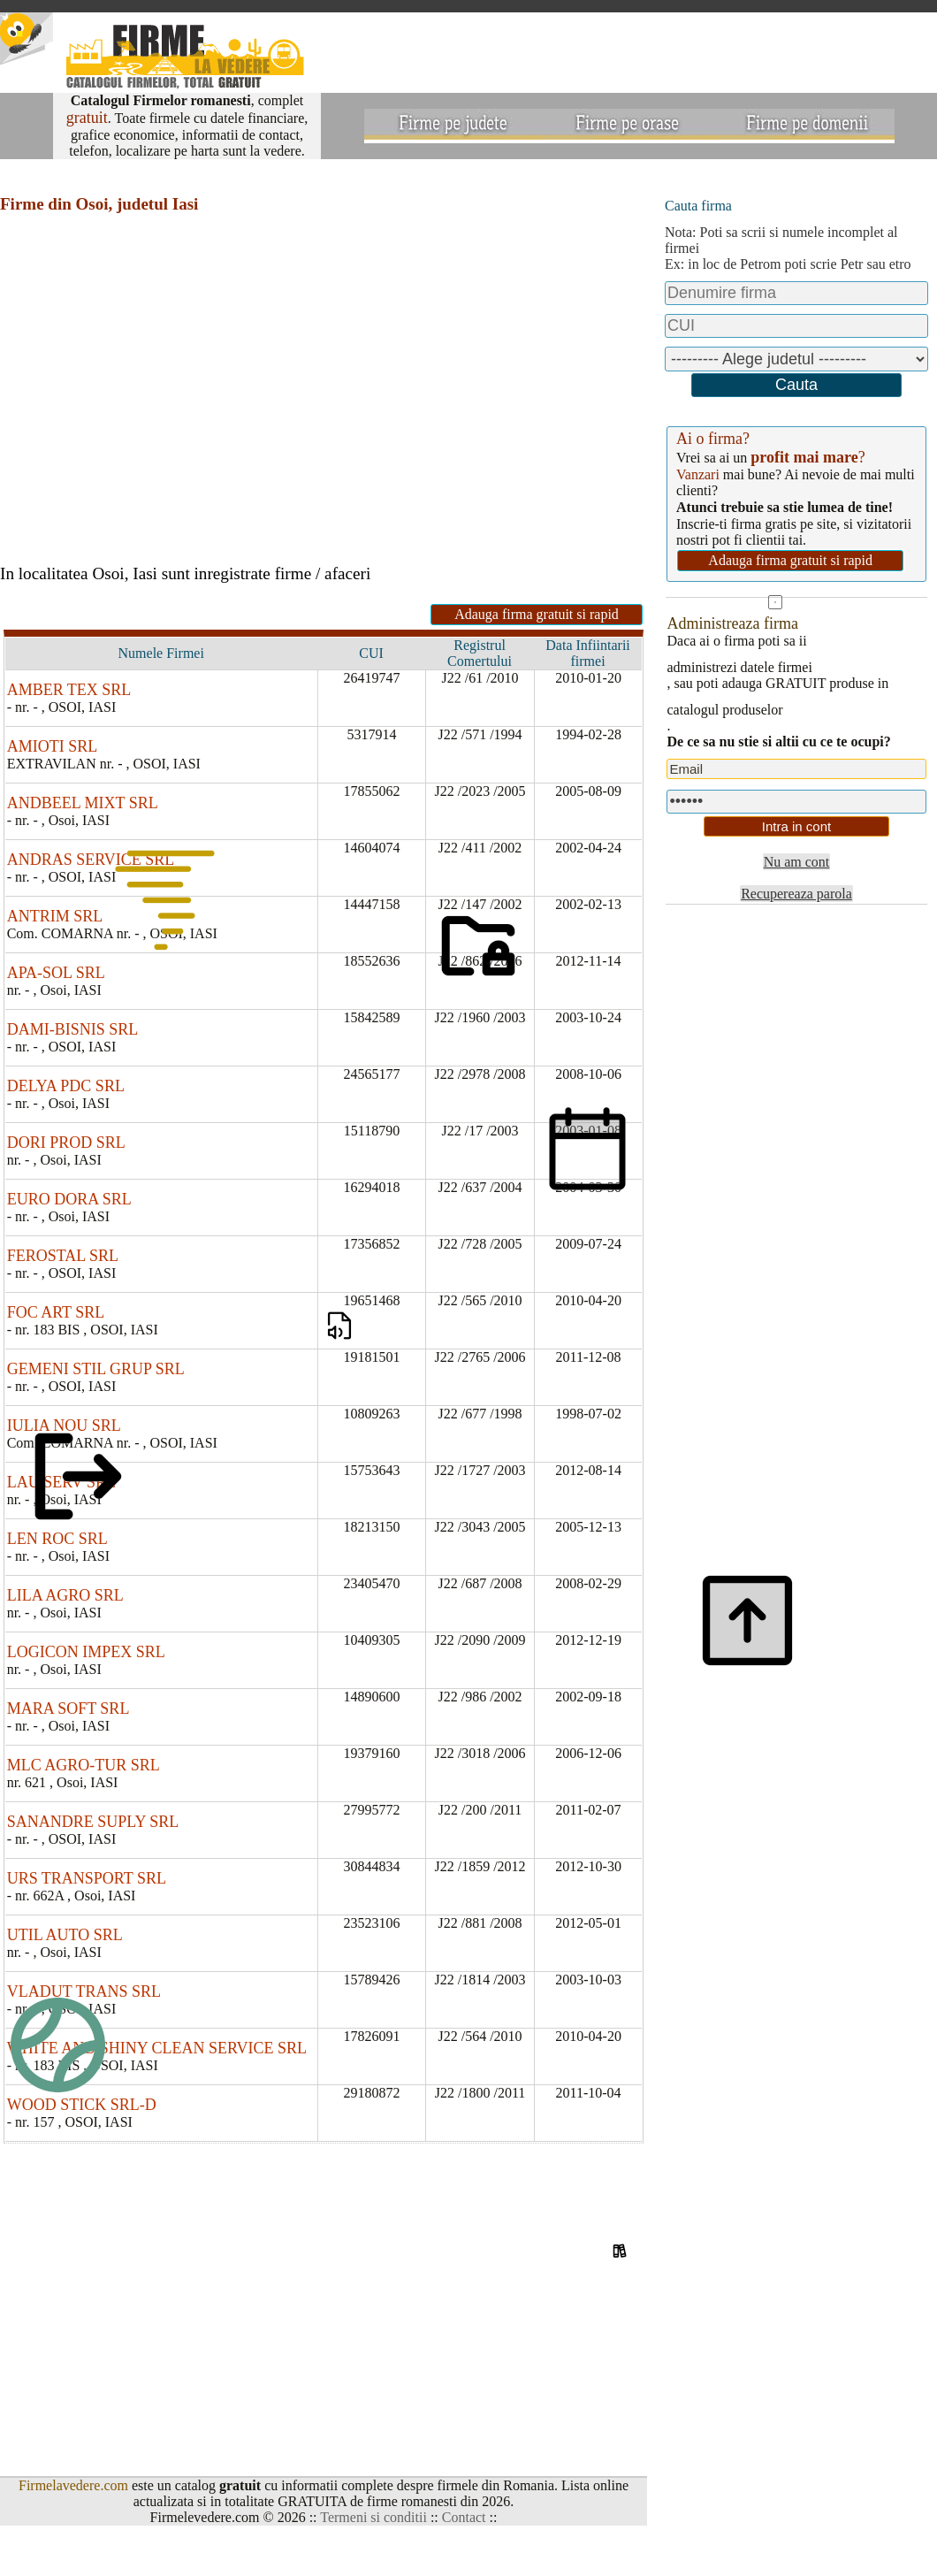 Image resolution: width=937 pixels, height=2576 pixels. I want to click on open an audio file, so click(339, 1326).